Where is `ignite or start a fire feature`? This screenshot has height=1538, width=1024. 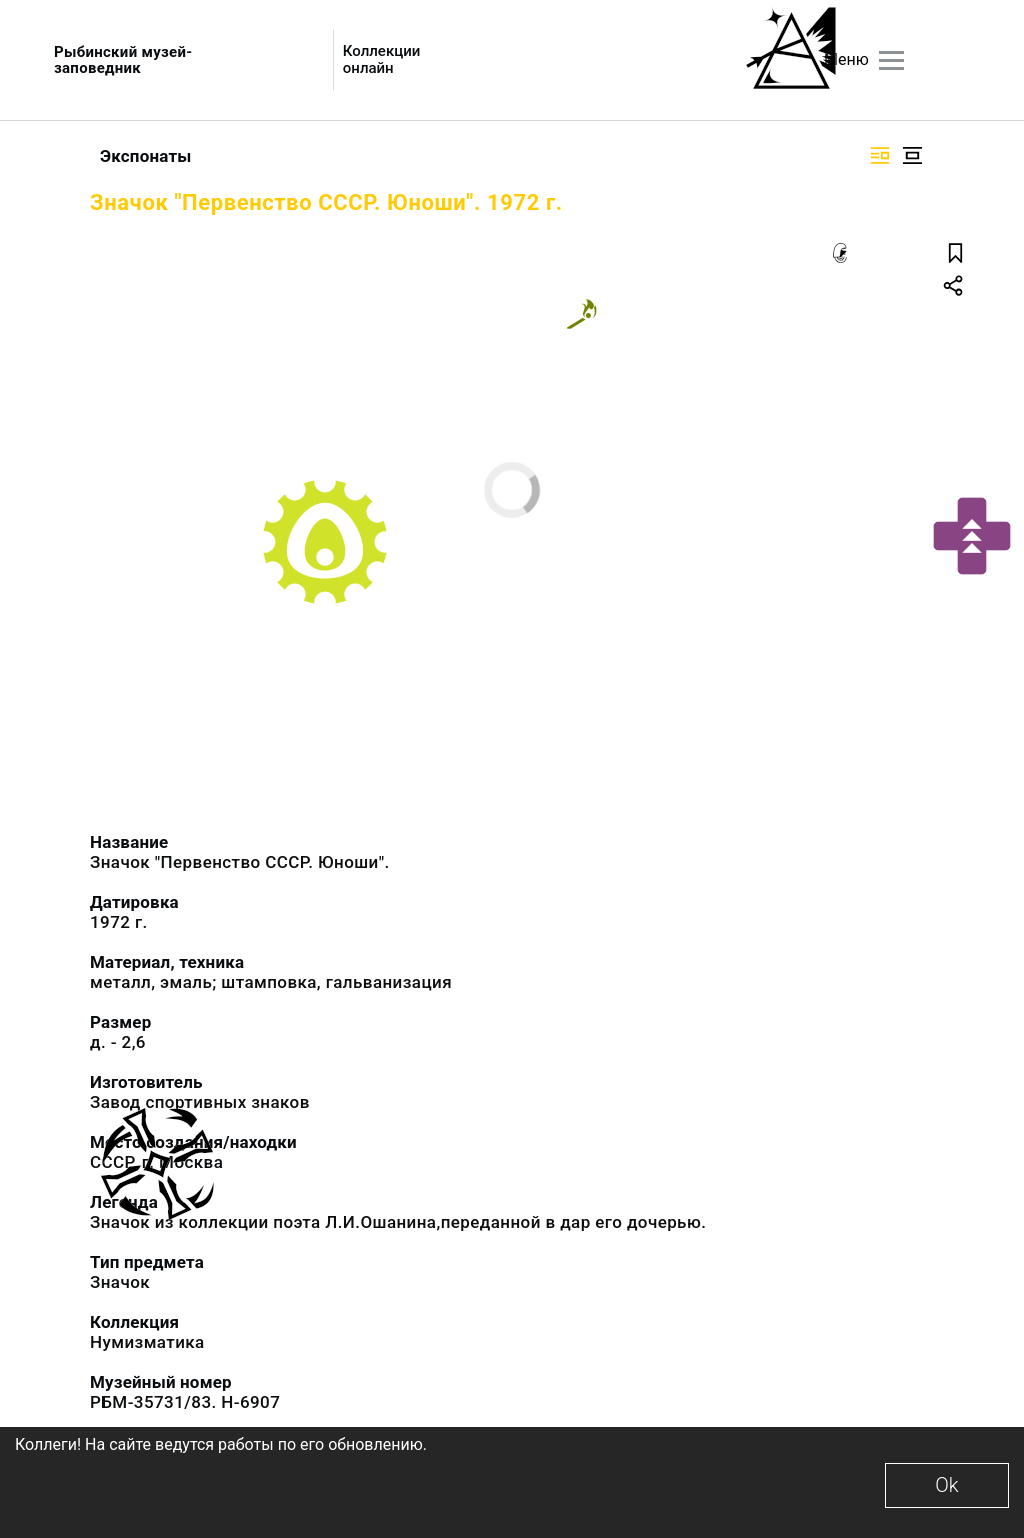
ignite or start a fire feature is located at coordinates (582, 314).